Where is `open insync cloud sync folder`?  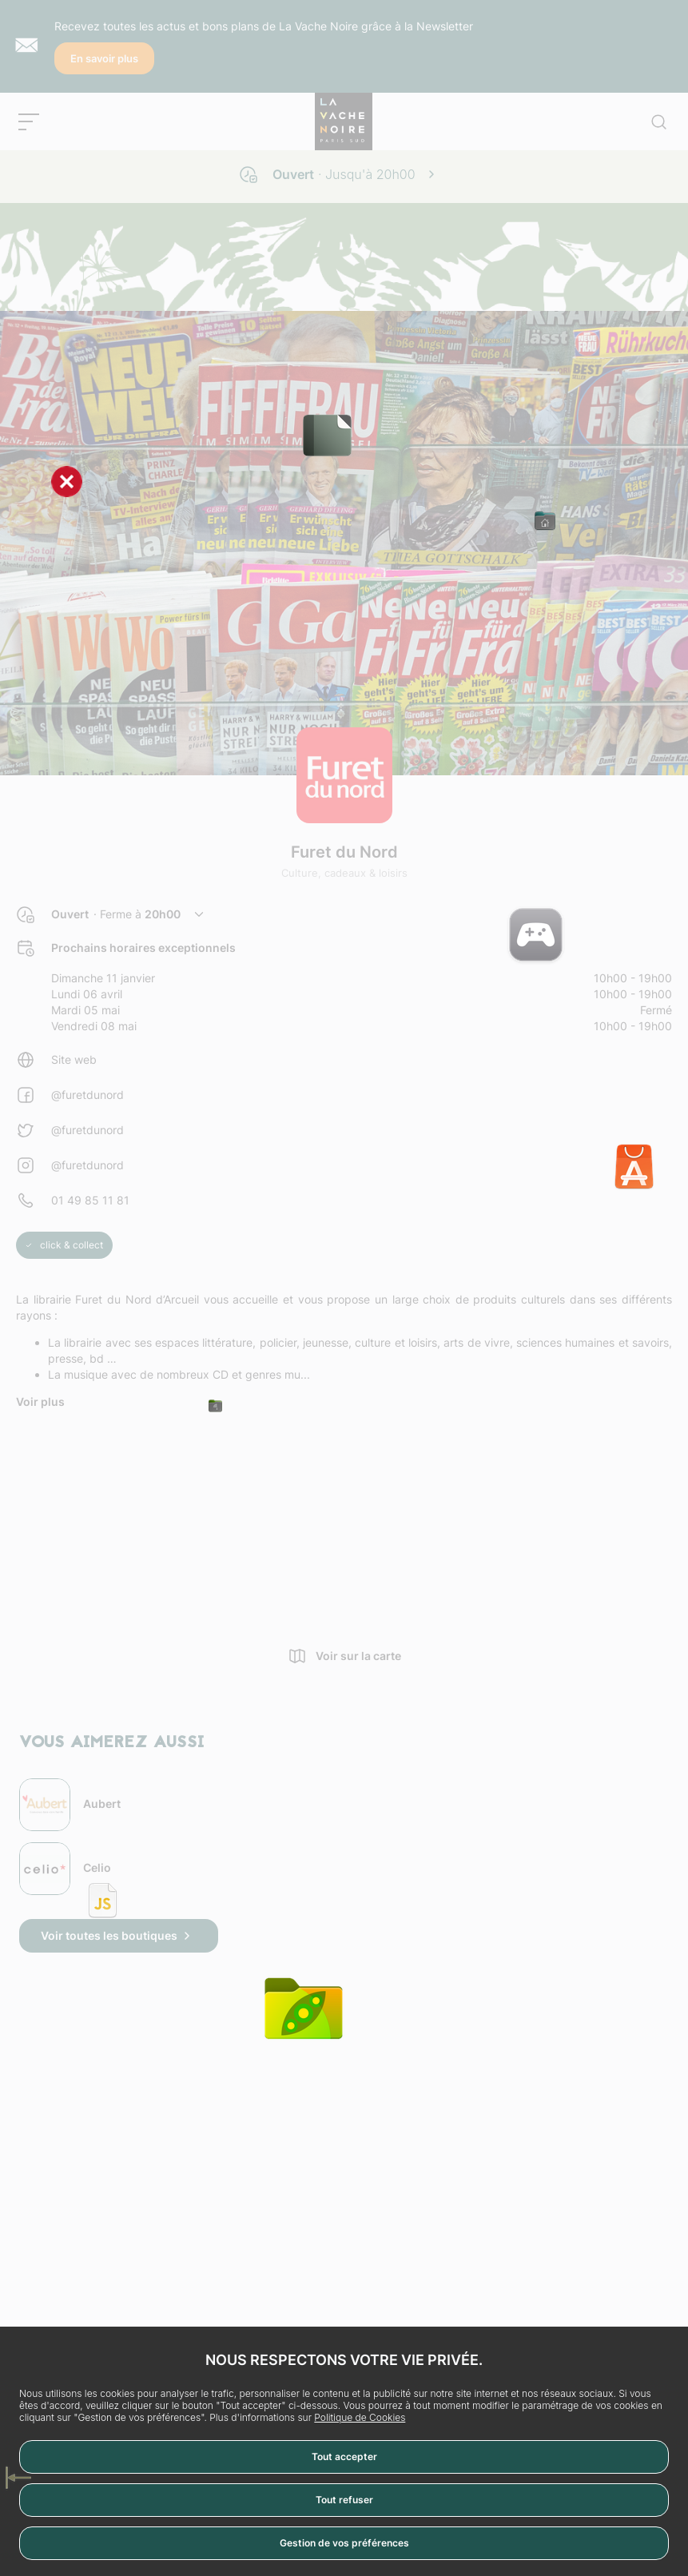
open insync cloud sync folder is located at coordinates (215, 1405).